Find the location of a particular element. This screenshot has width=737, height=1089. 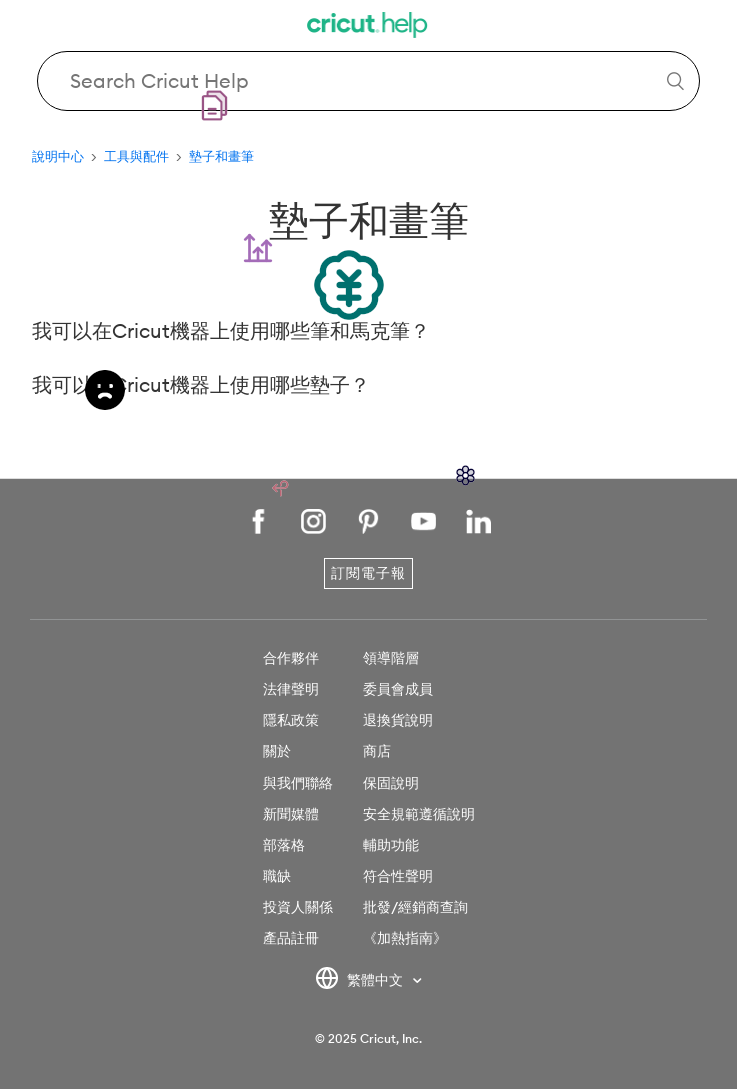

indicate negative feedback or dissatisfaction is located at coordinates (105, 390).